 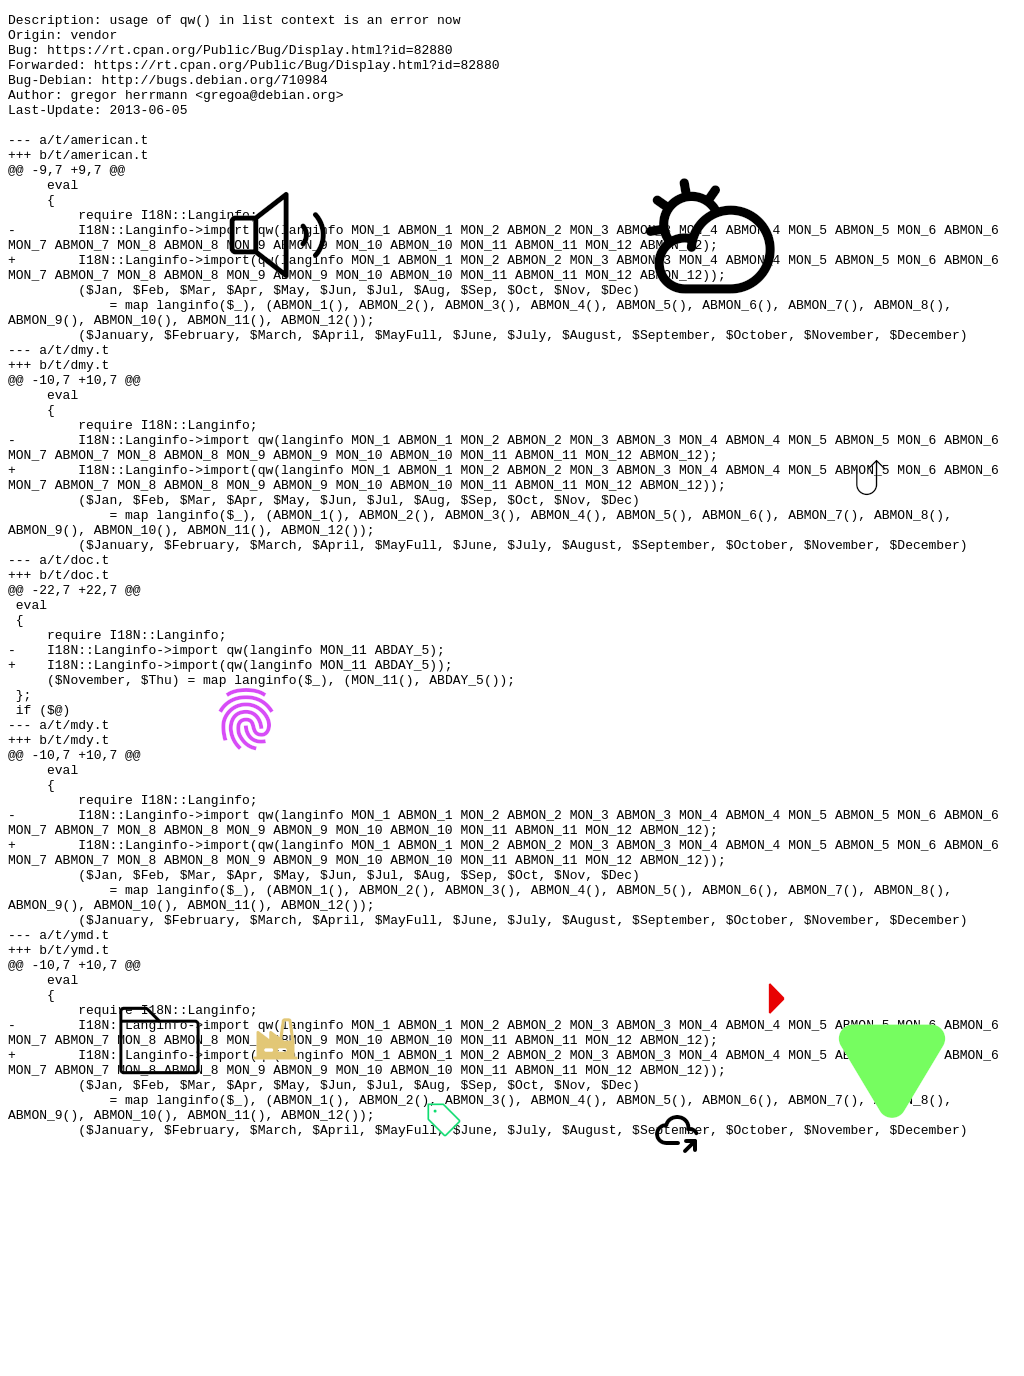 What do you see at coordinates (710, 238) in the screenshot?
I see `view current weather conditions` at bounding box center [710, 238].